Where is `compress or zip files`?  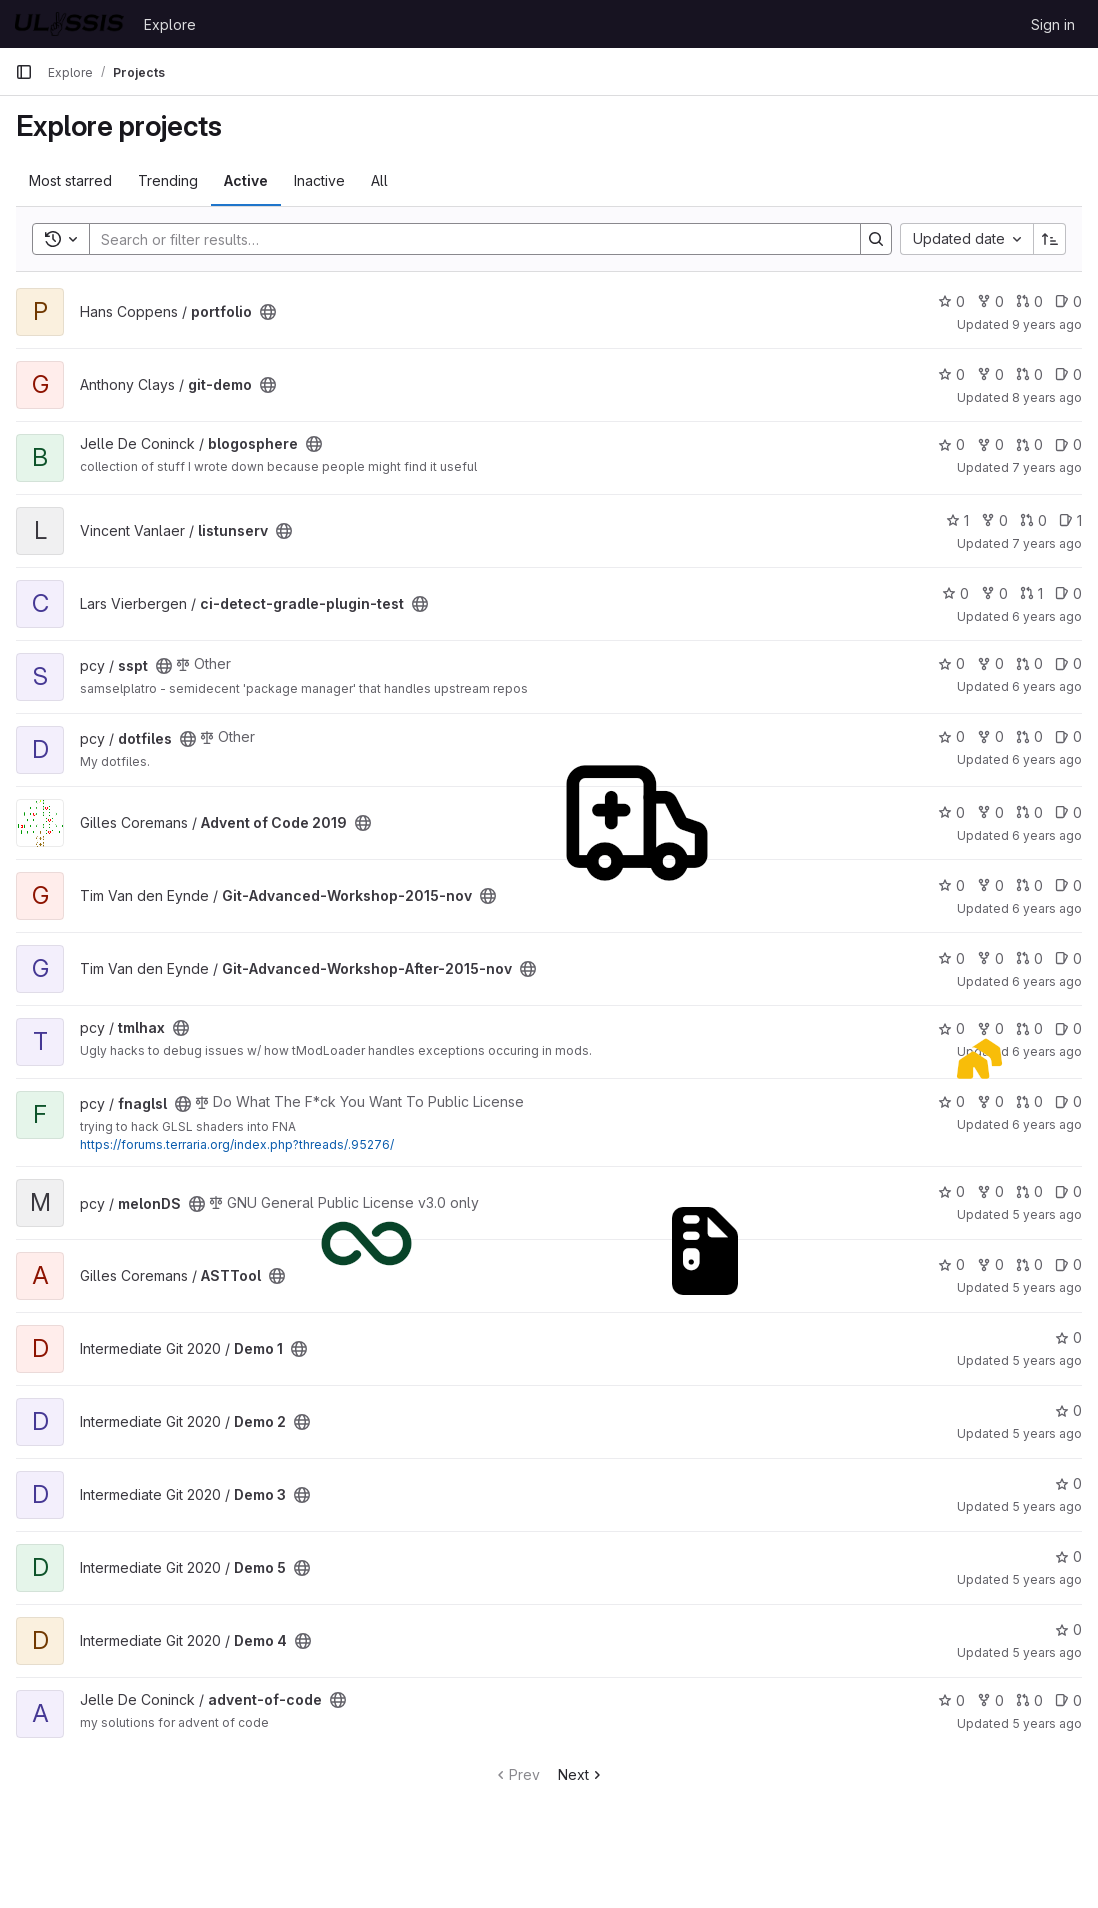 compress or zip files is located at coordinates (705, 1251).